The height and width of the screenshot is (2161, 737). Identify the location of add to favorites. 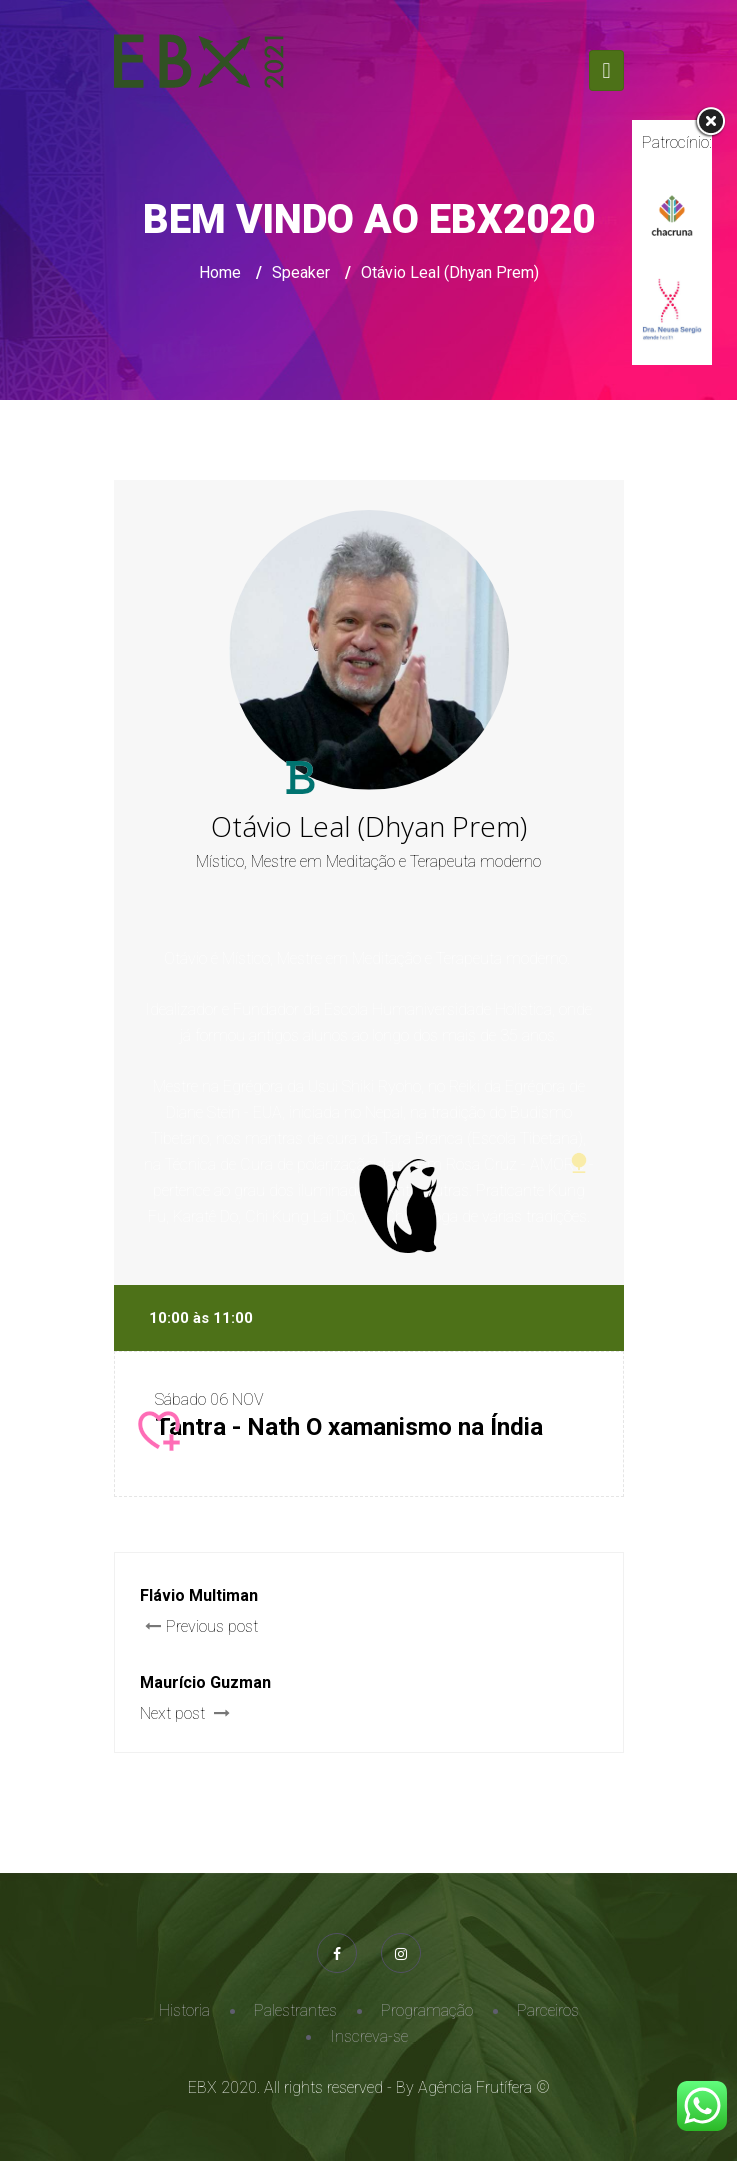
(159, 1430).